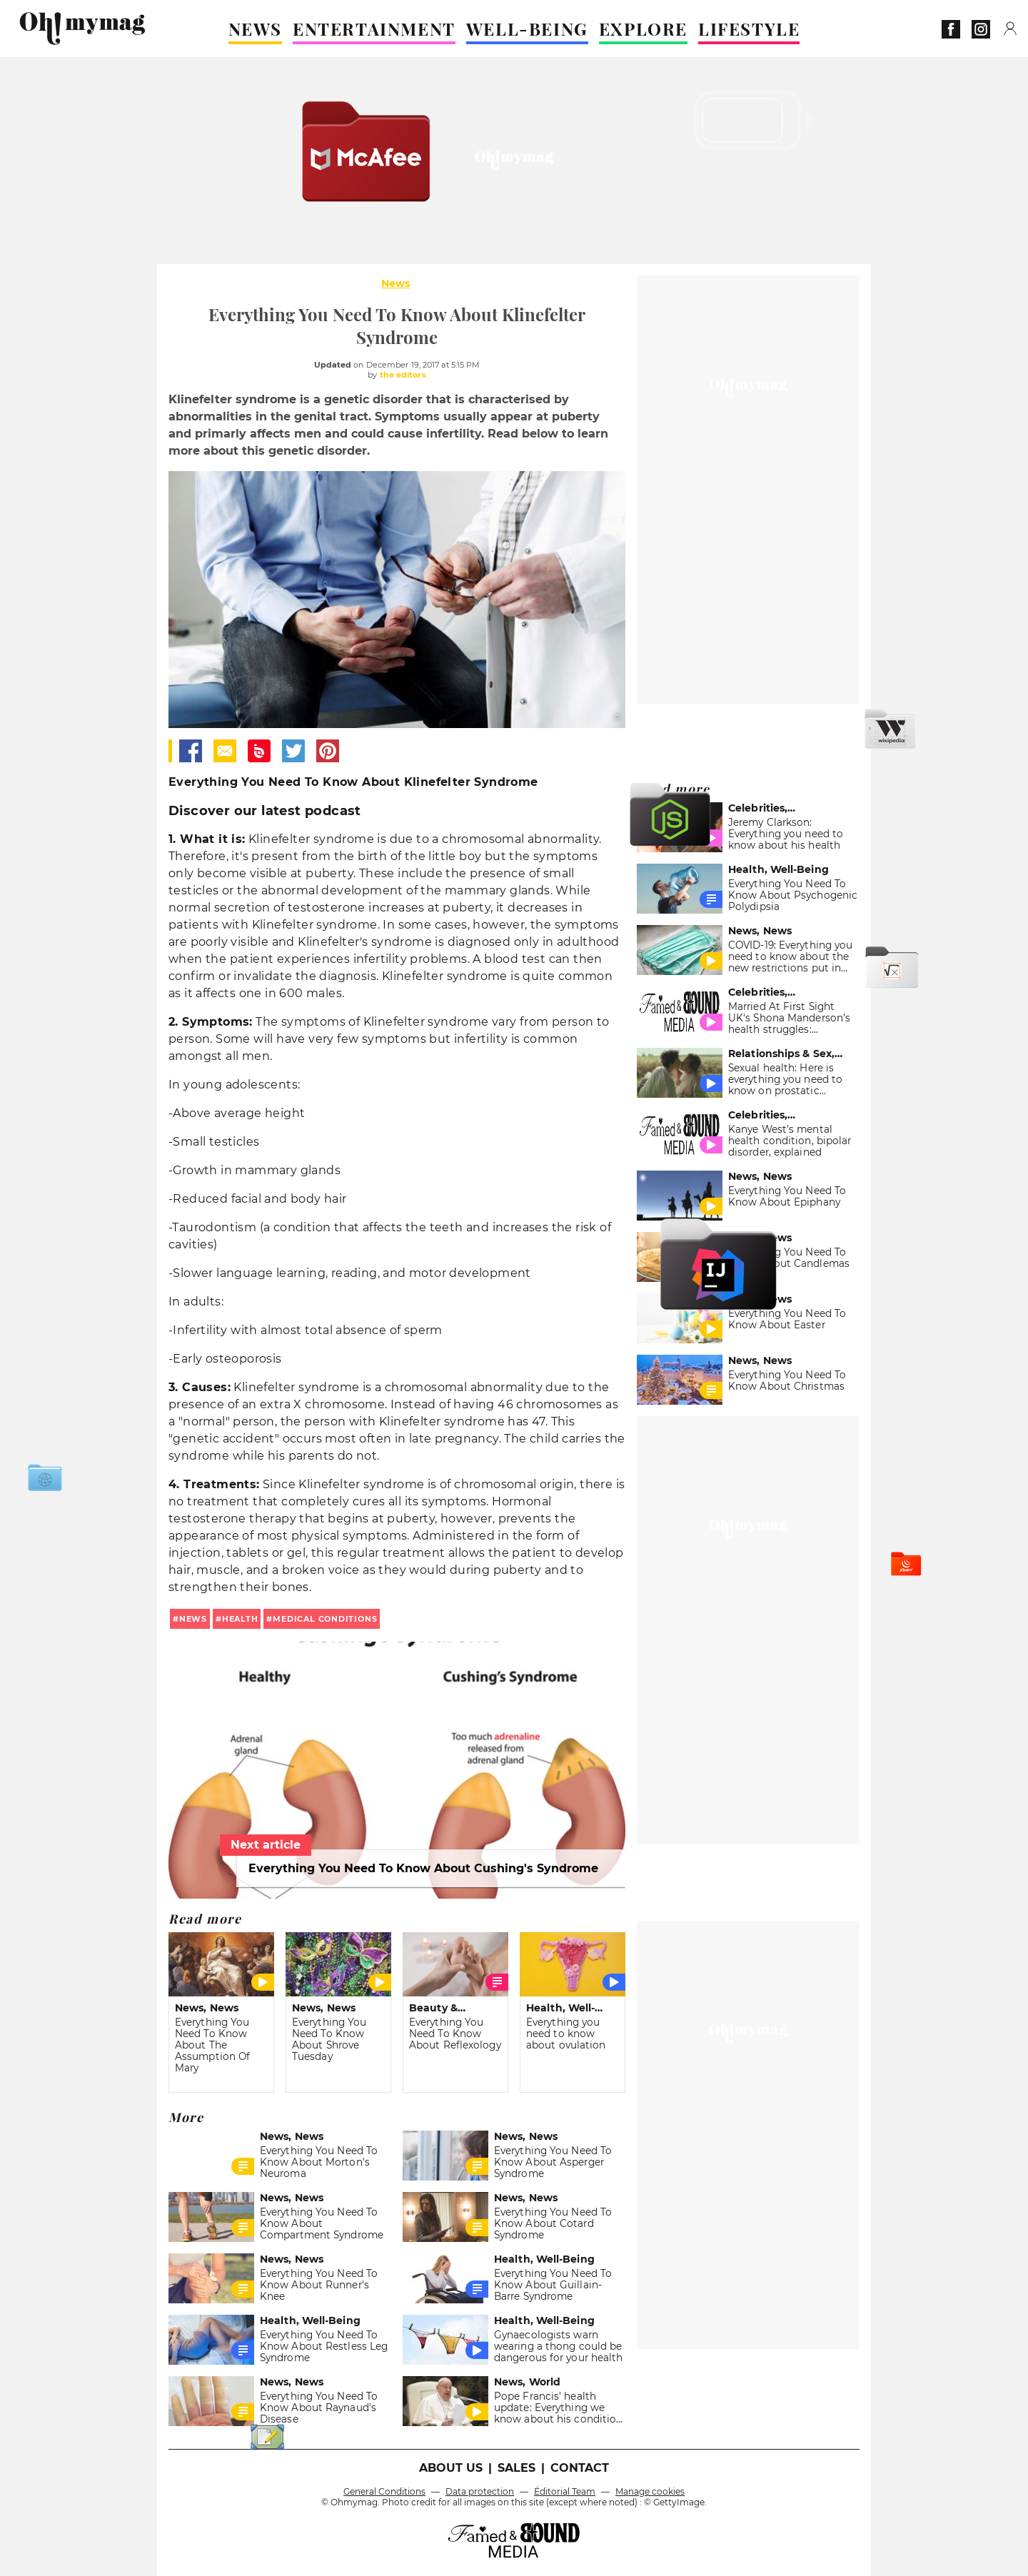  I want to click on indicates a file or shortcut saved to desktop, so click(267, 2437).